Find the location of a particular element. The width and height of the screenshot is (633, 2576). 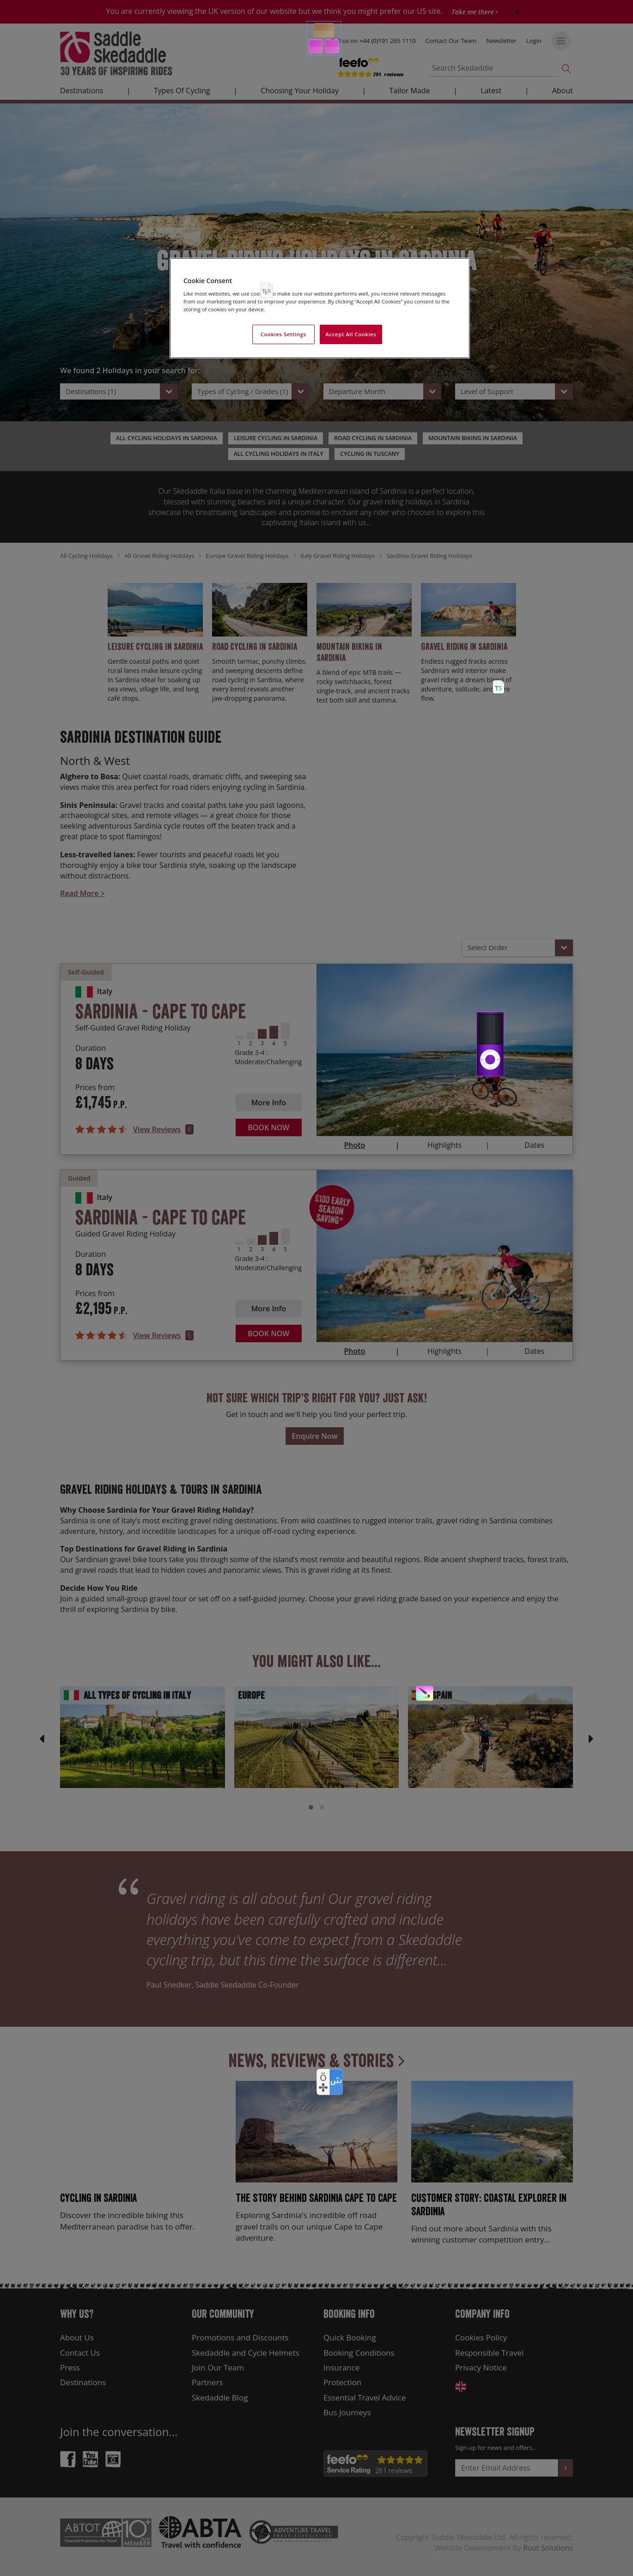

open character map application is located at coordinates (329, 2082).